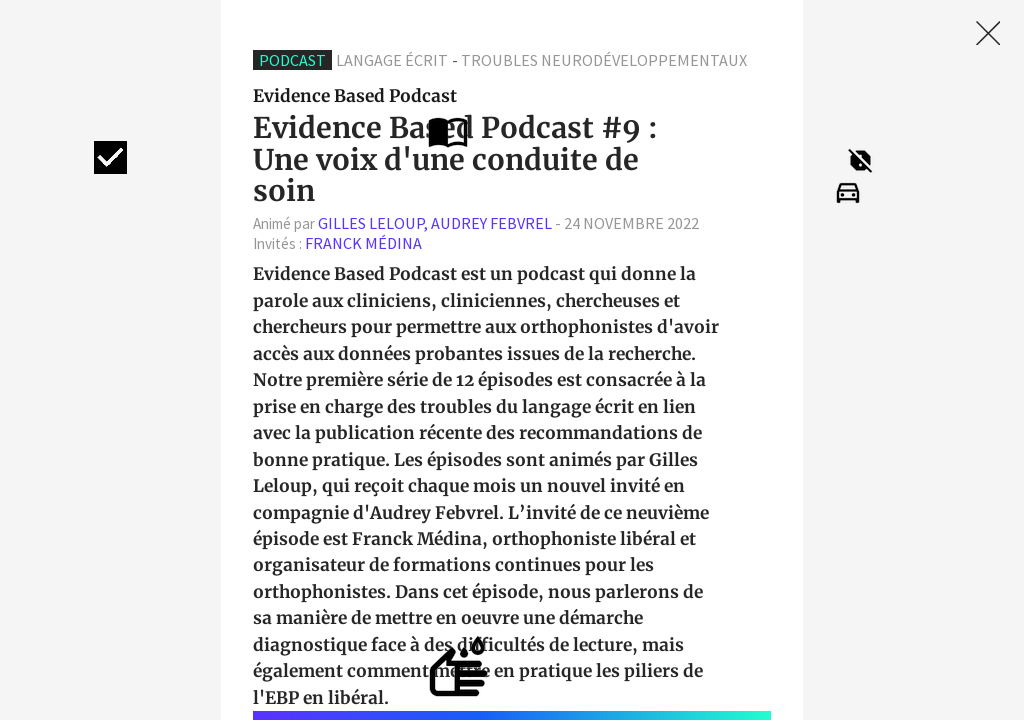 Image resolution: width=1024 pixels, height=720 pixels. Describe the element at coordinates (110, 157) in the screenshot. I see `confirm or select an option` at that location.